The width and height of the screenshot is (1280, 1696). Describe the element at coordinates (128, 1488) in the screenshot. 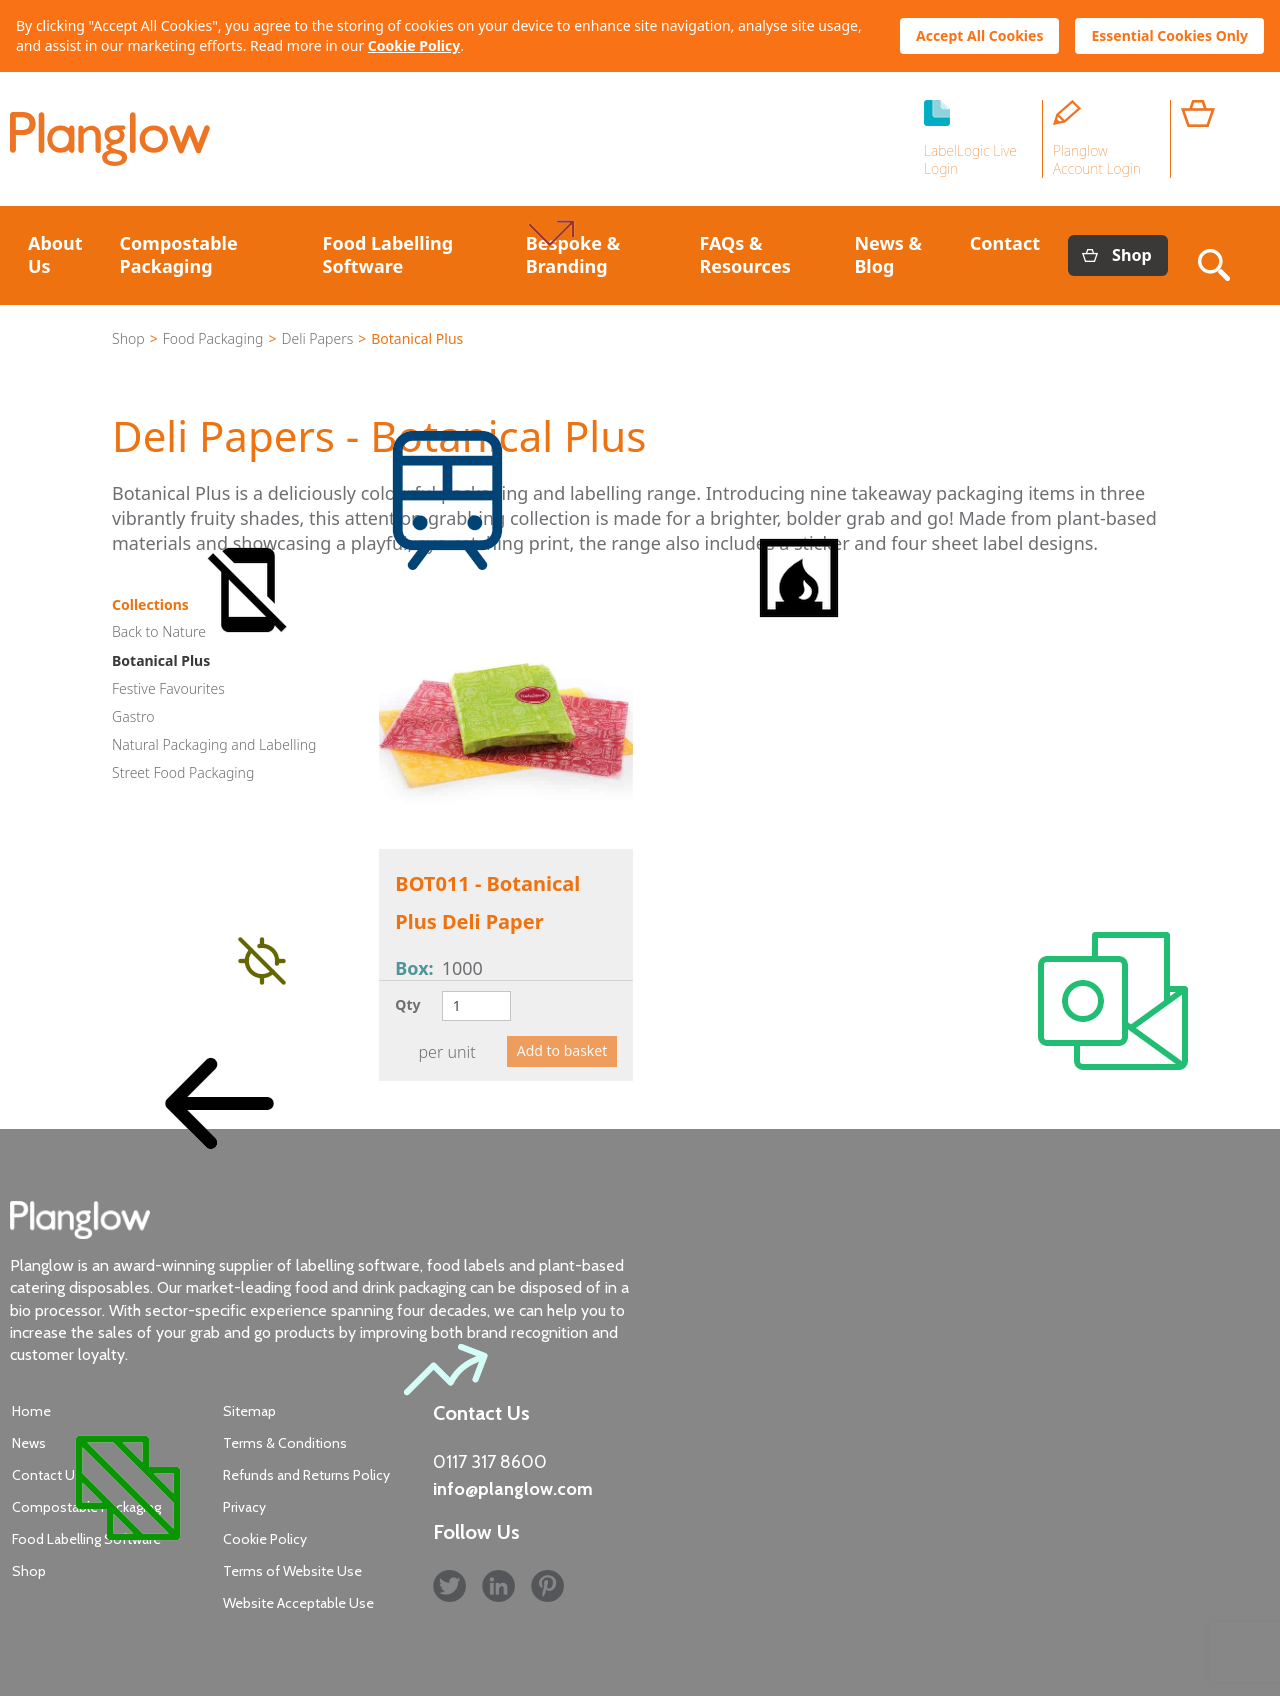

I see `merge or combine selected layers` at that location.